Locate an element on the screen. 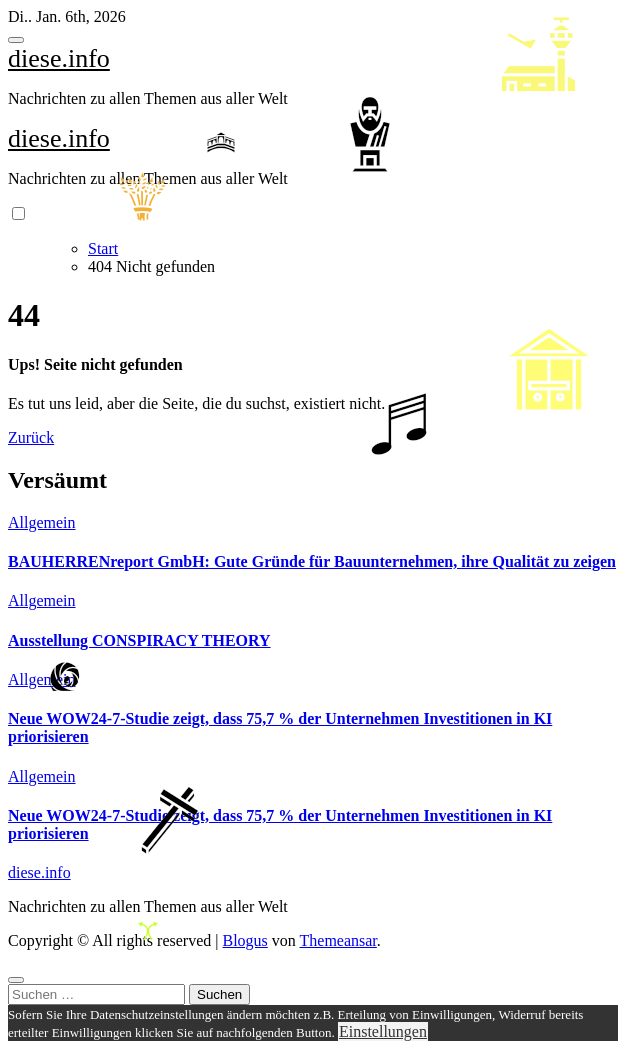 The height and width of the screenshot is (1049, 626). play music or audio is located at coordinates (400, 424).